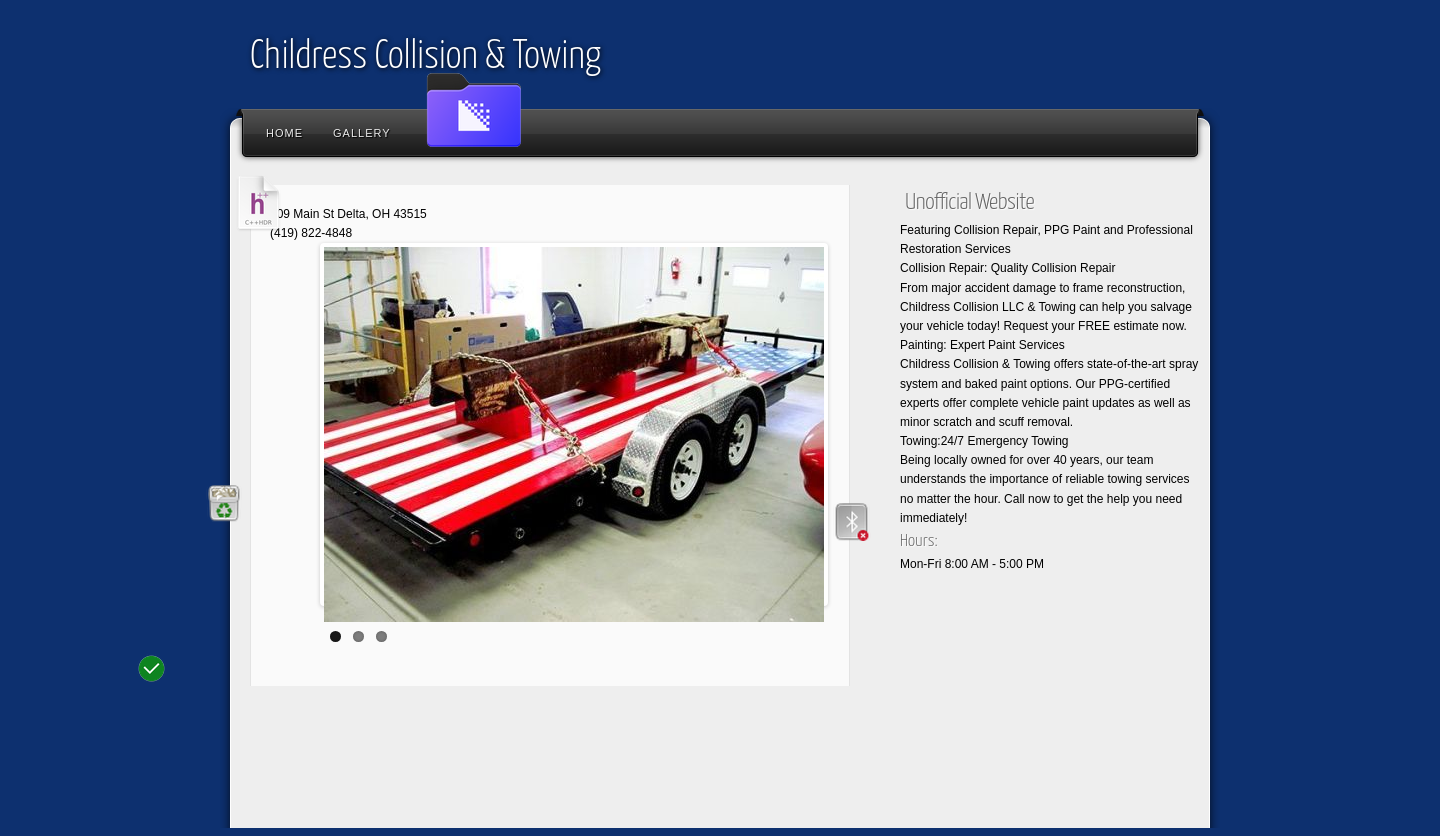 The height and width of the screenshot is (836, 1440). What do you see at coordinates (473, 112) in the screenshot?
I see `open folder containing Adobe Media Encoder files` at bounding box center [473, 112].